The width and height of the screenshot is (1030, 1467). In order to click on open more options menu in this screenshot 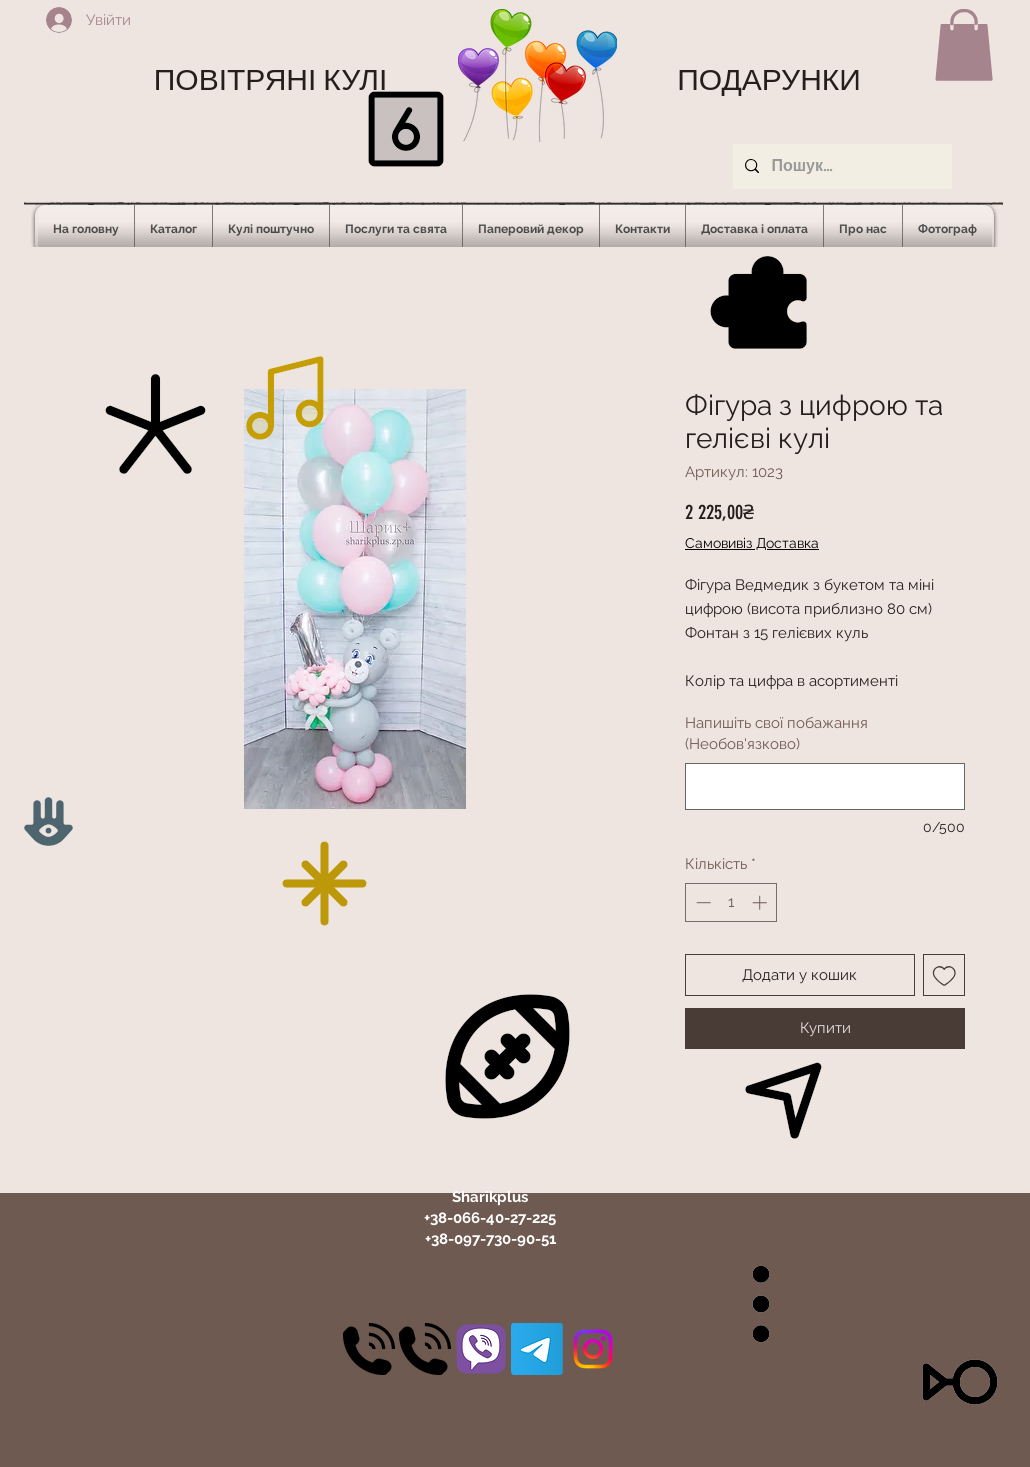, I will do `click(761, 1304)`.